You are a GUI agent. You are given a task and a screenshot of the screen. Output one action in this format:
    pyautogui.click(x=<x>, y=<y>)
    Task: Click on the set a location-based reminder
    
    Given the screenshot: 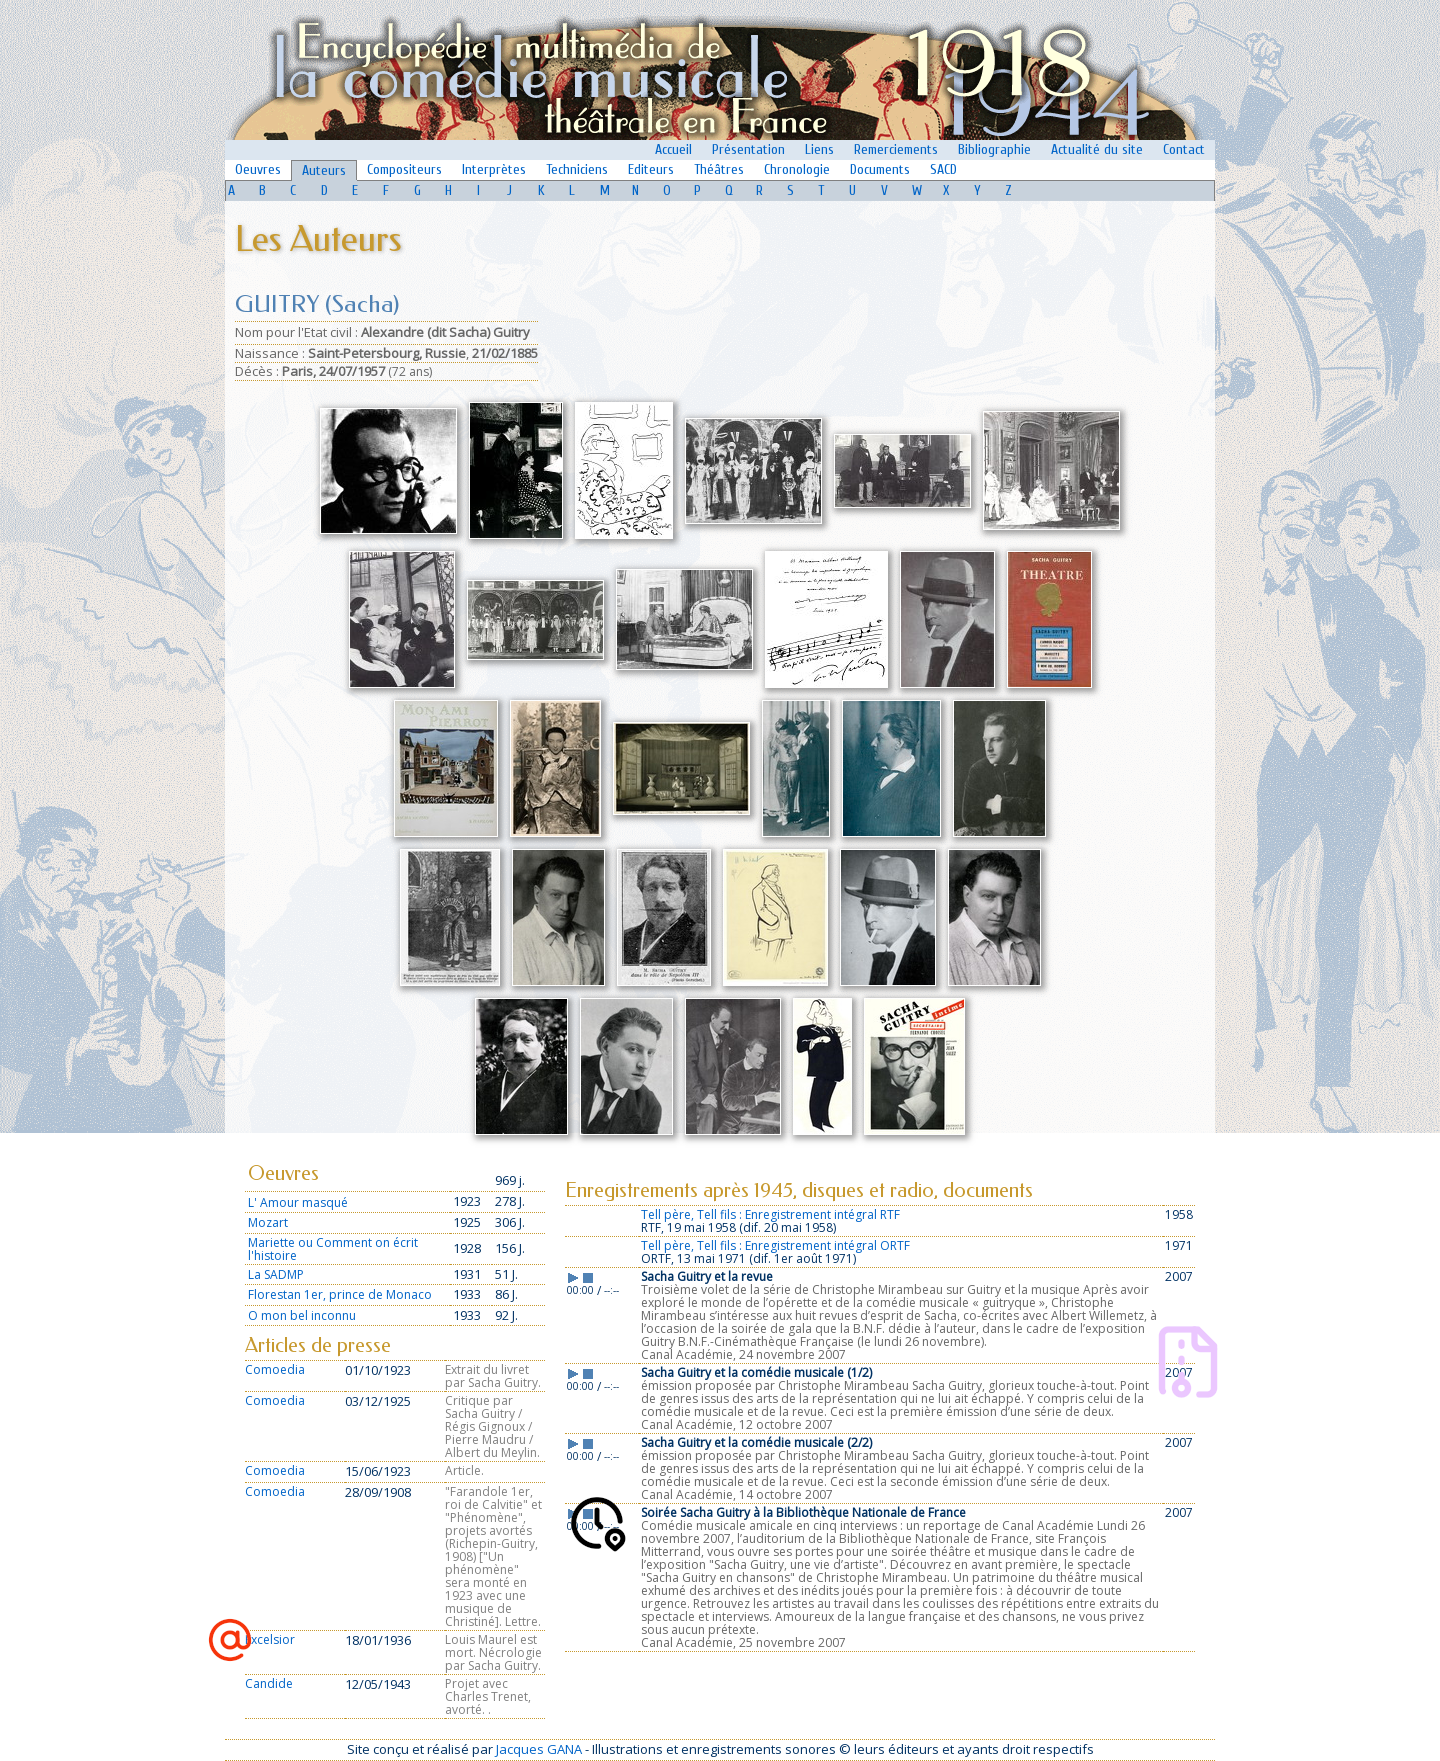 What is the action you would take?
    pyautogui.click(x=597, y=1523)
    